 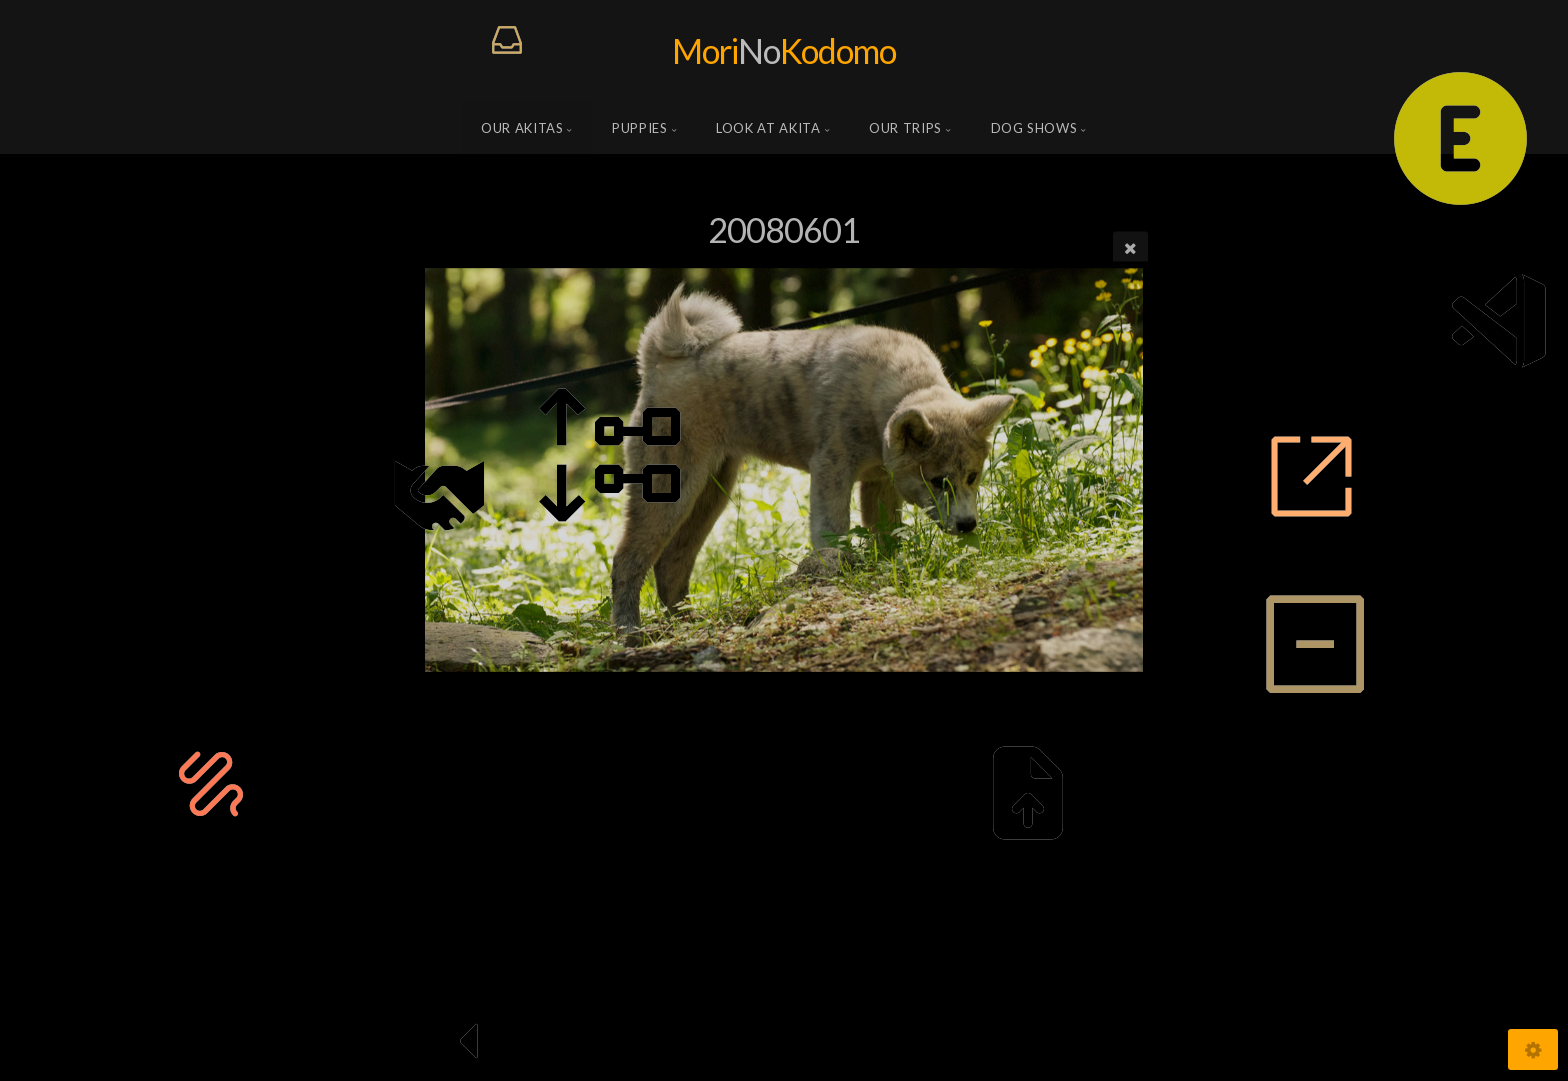 I want to click on navigate to the previous item or page, so click(x=469, y=1041).